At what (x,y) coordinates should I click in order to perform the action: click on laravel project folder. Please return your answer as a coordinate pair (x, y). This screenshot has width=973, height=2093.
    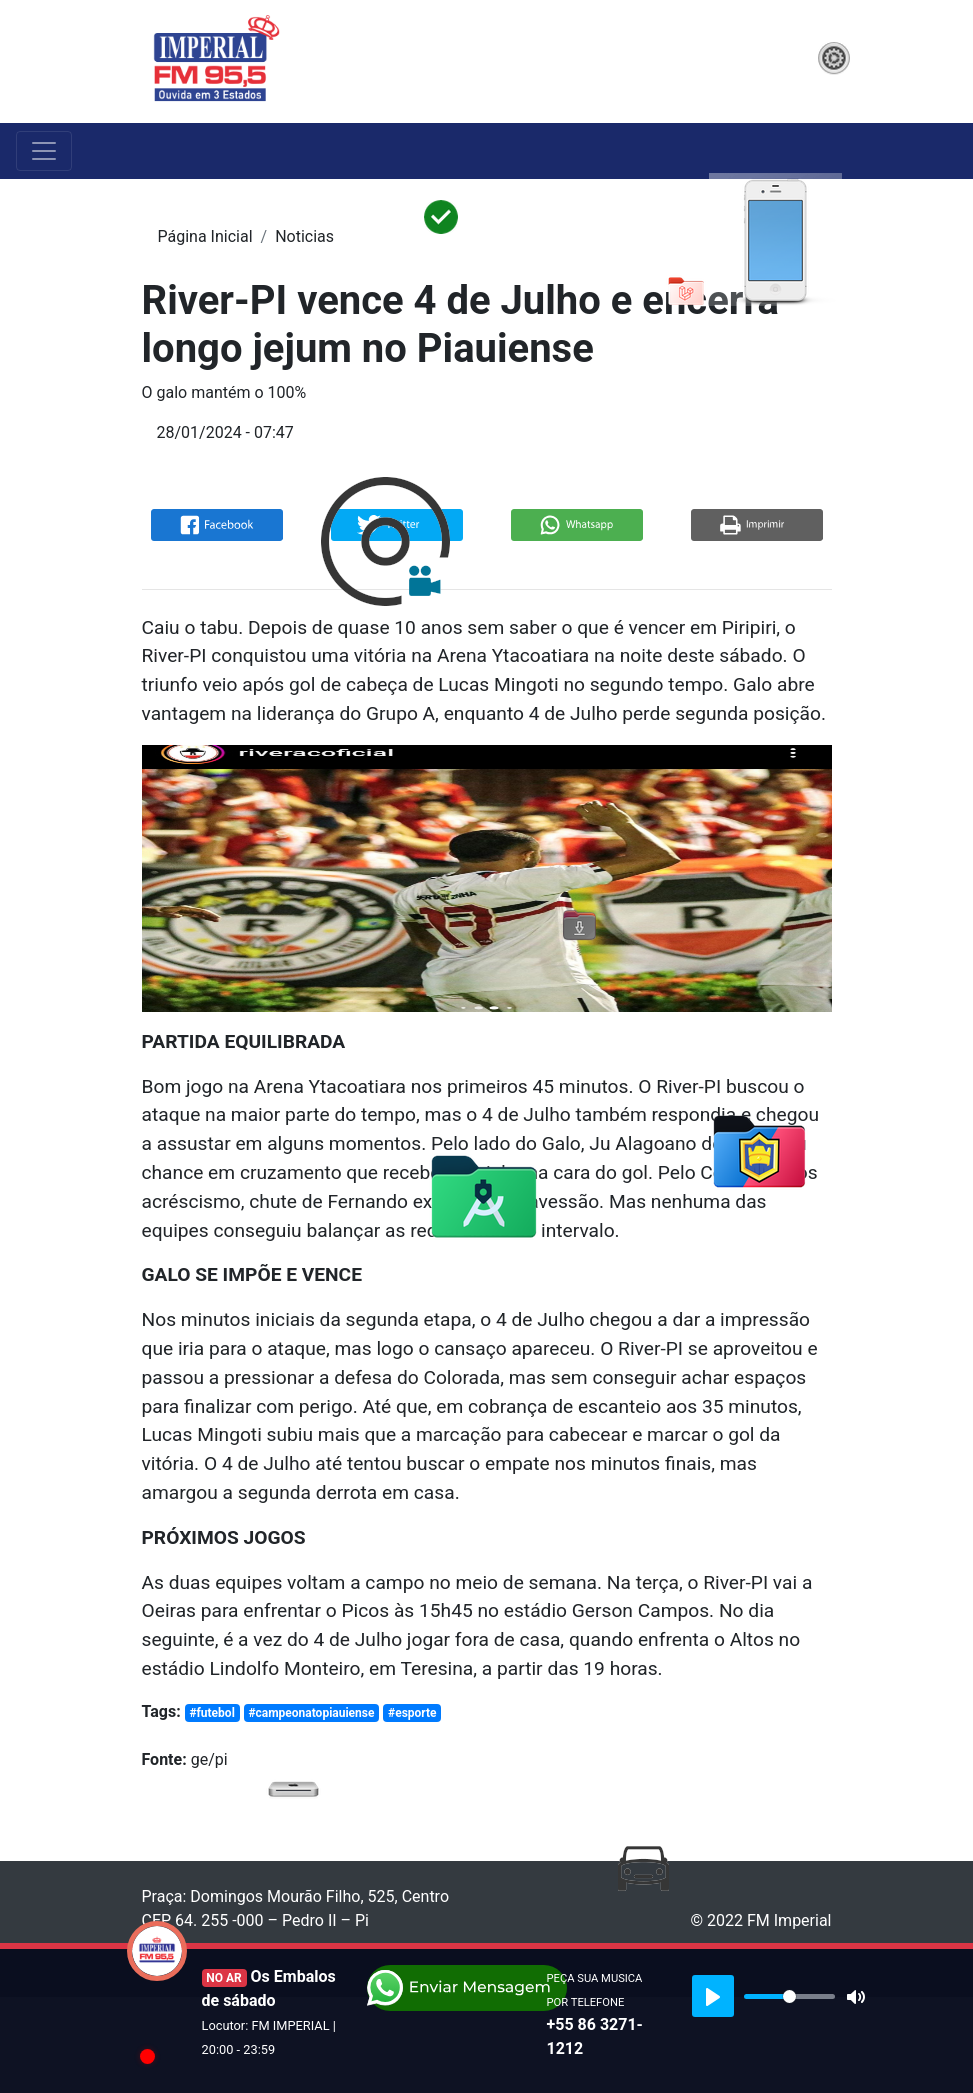
    Looking at the image, I should click on (686, 292).